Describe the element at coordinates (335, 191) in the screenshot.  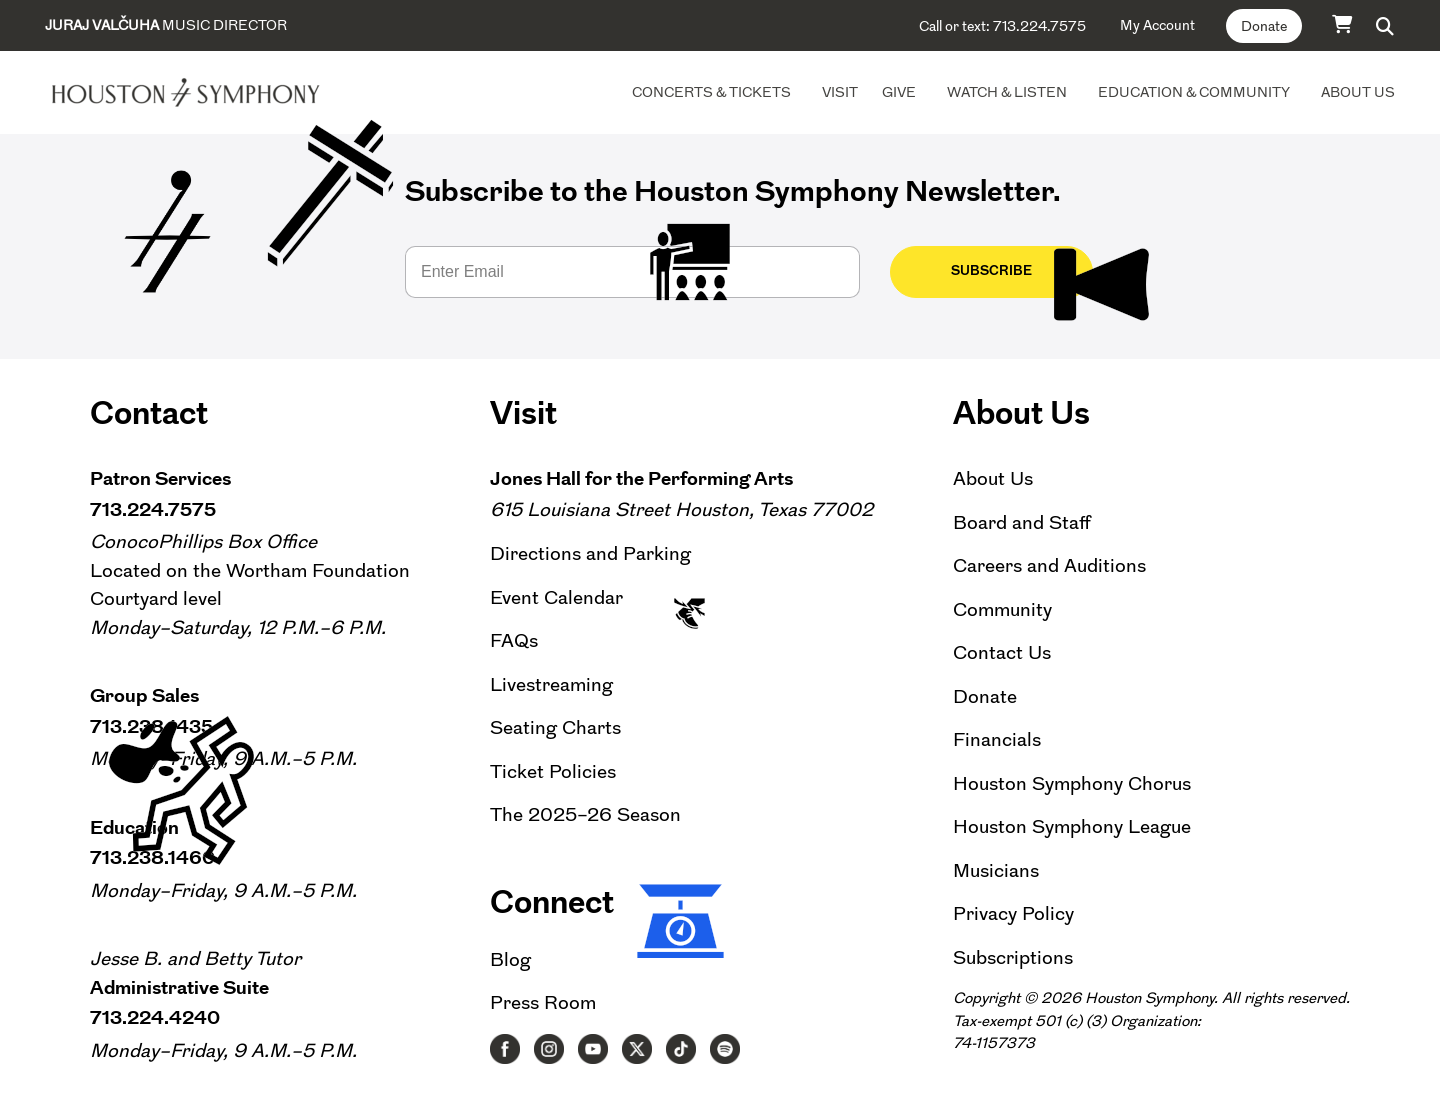
I see `indicates religious or faith-based content` at that location.